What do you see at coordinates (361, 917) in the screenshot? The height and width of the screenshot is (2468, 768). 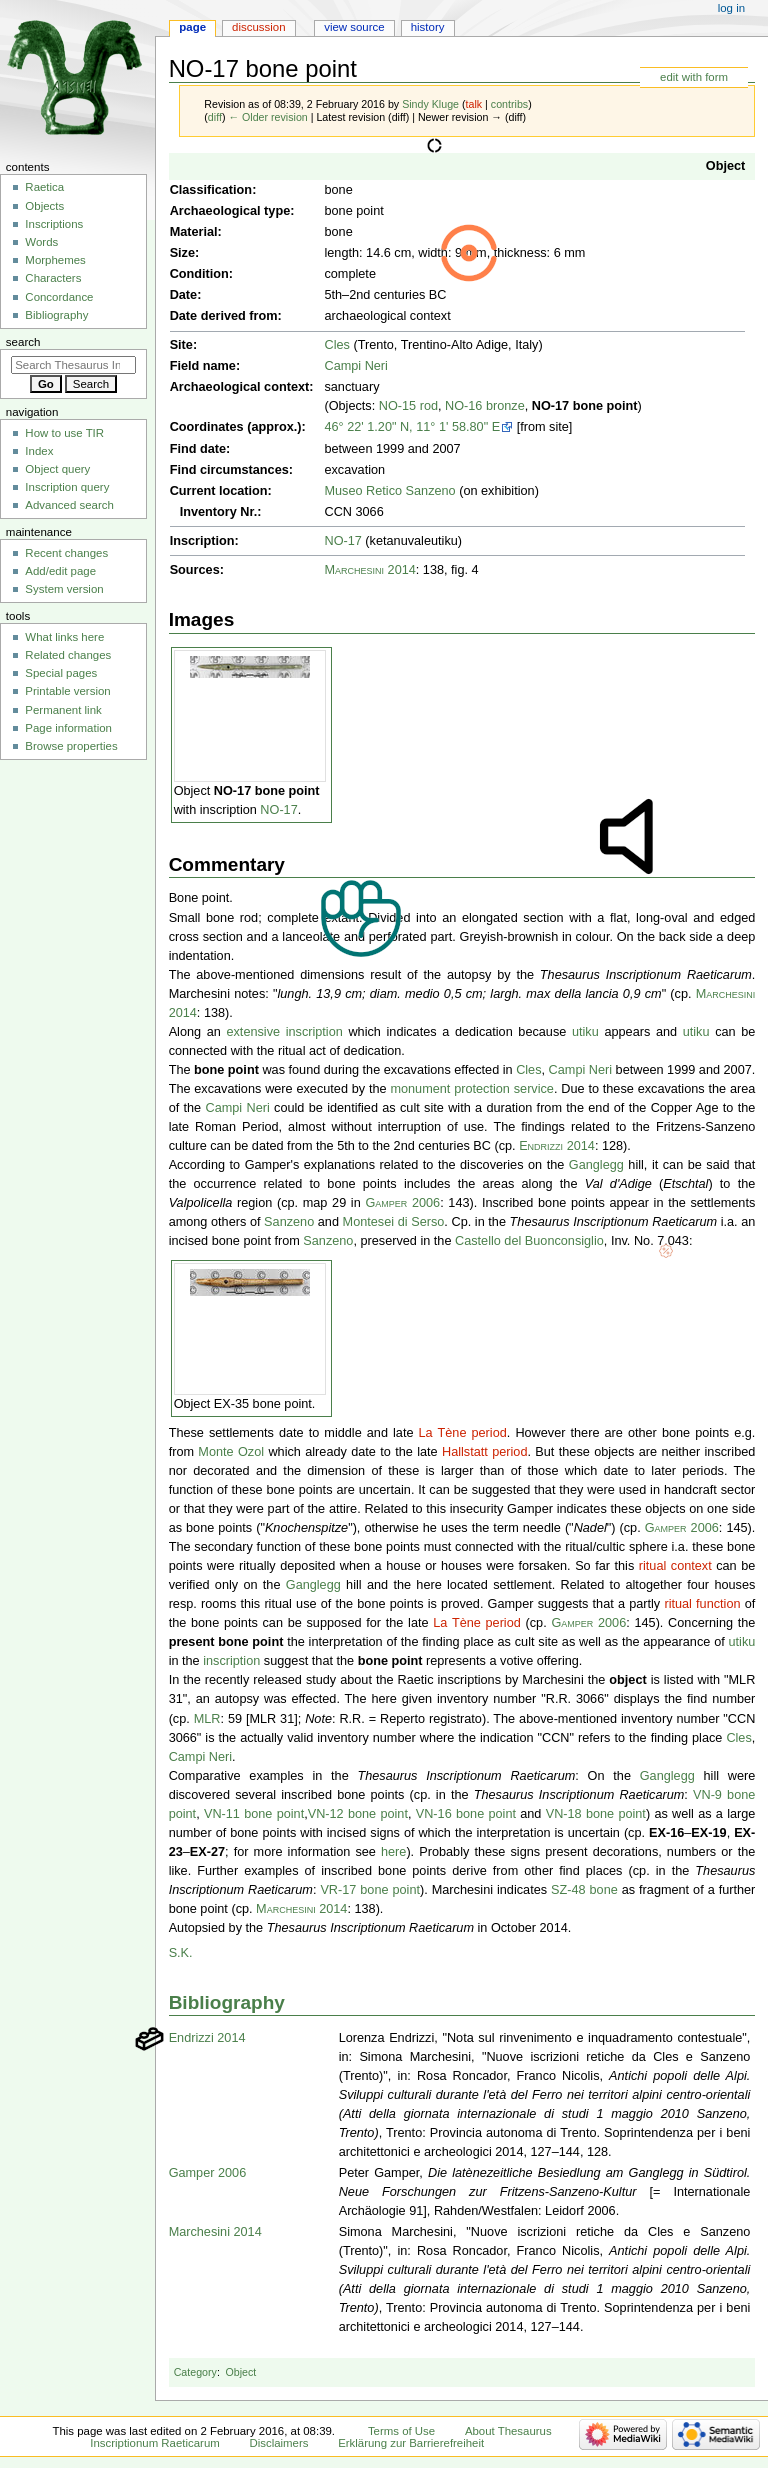 I see `indicates solidarity or support` at bounding box center [361, 917].